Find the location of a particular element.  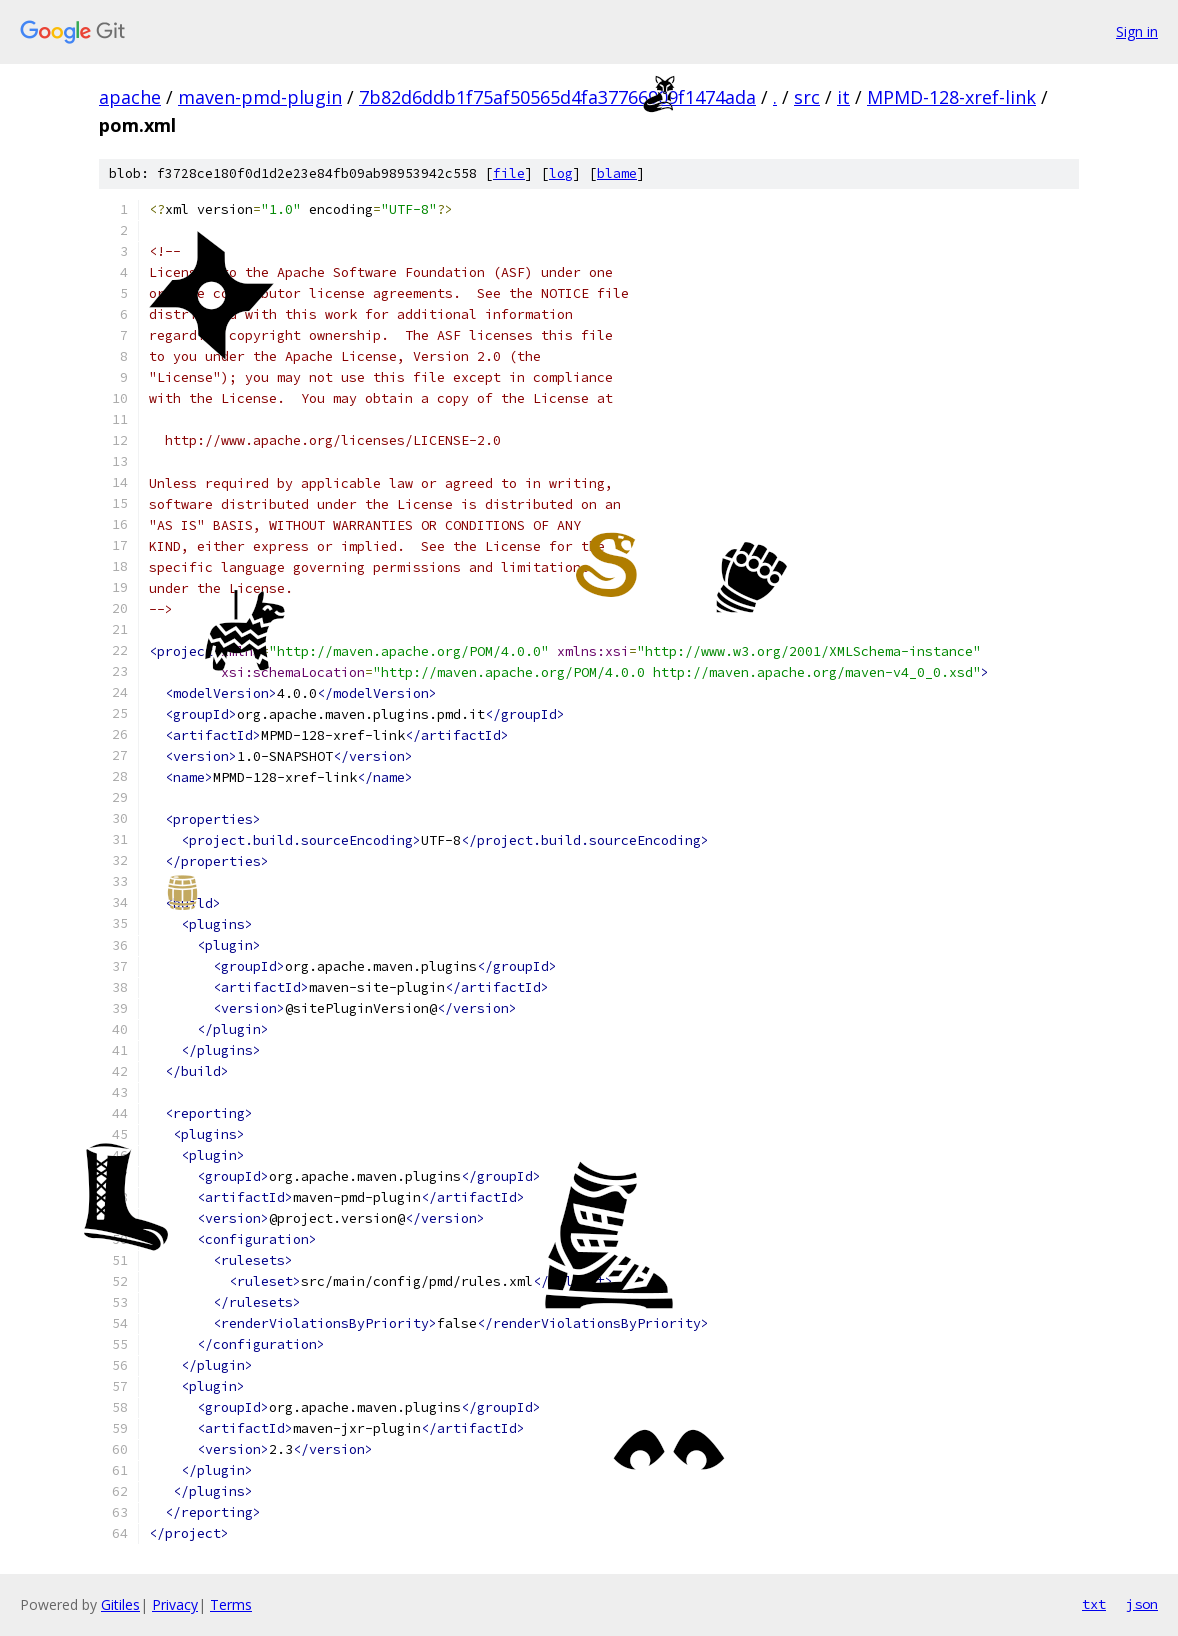

play snake game is located at coordinates (606, 564).